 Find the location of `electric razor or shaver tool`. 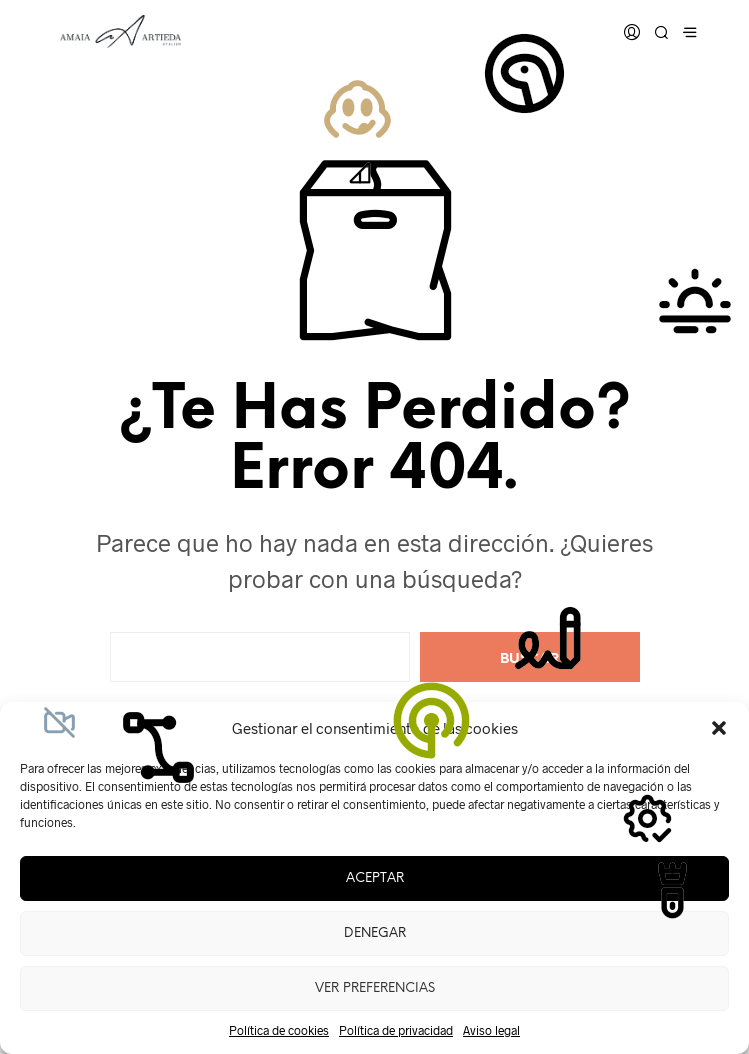

electric razor or shaver tool is located at coordinates (672, 890).